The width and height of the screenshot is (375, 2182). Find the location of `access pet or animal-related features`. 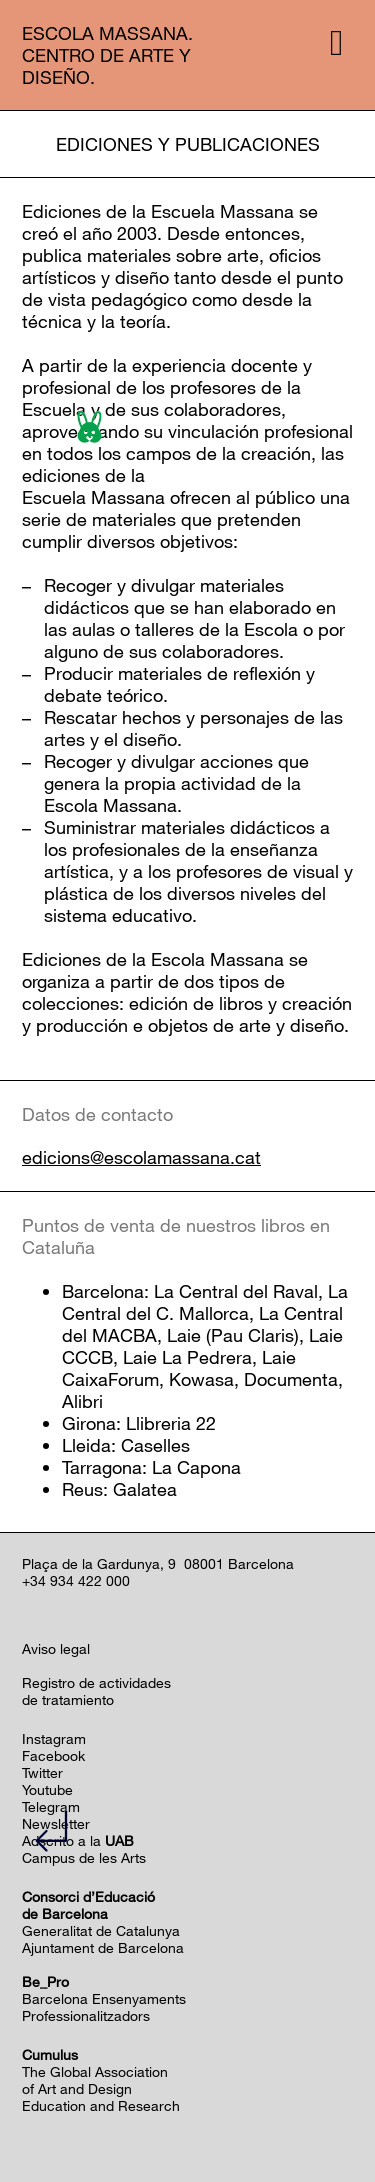

access pet or animal-related features is located at coordinates (89, 427).